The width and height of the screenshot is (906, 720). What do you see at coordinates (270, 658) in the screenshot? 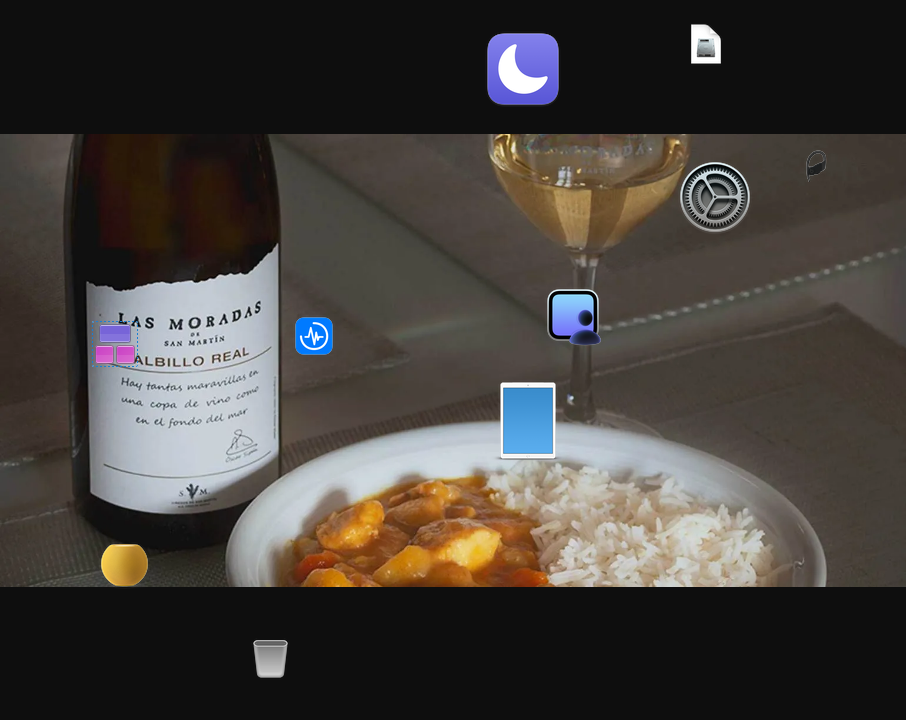
I see `empty trash bin ready to receive deleted files` at bounding box center [270, 658].